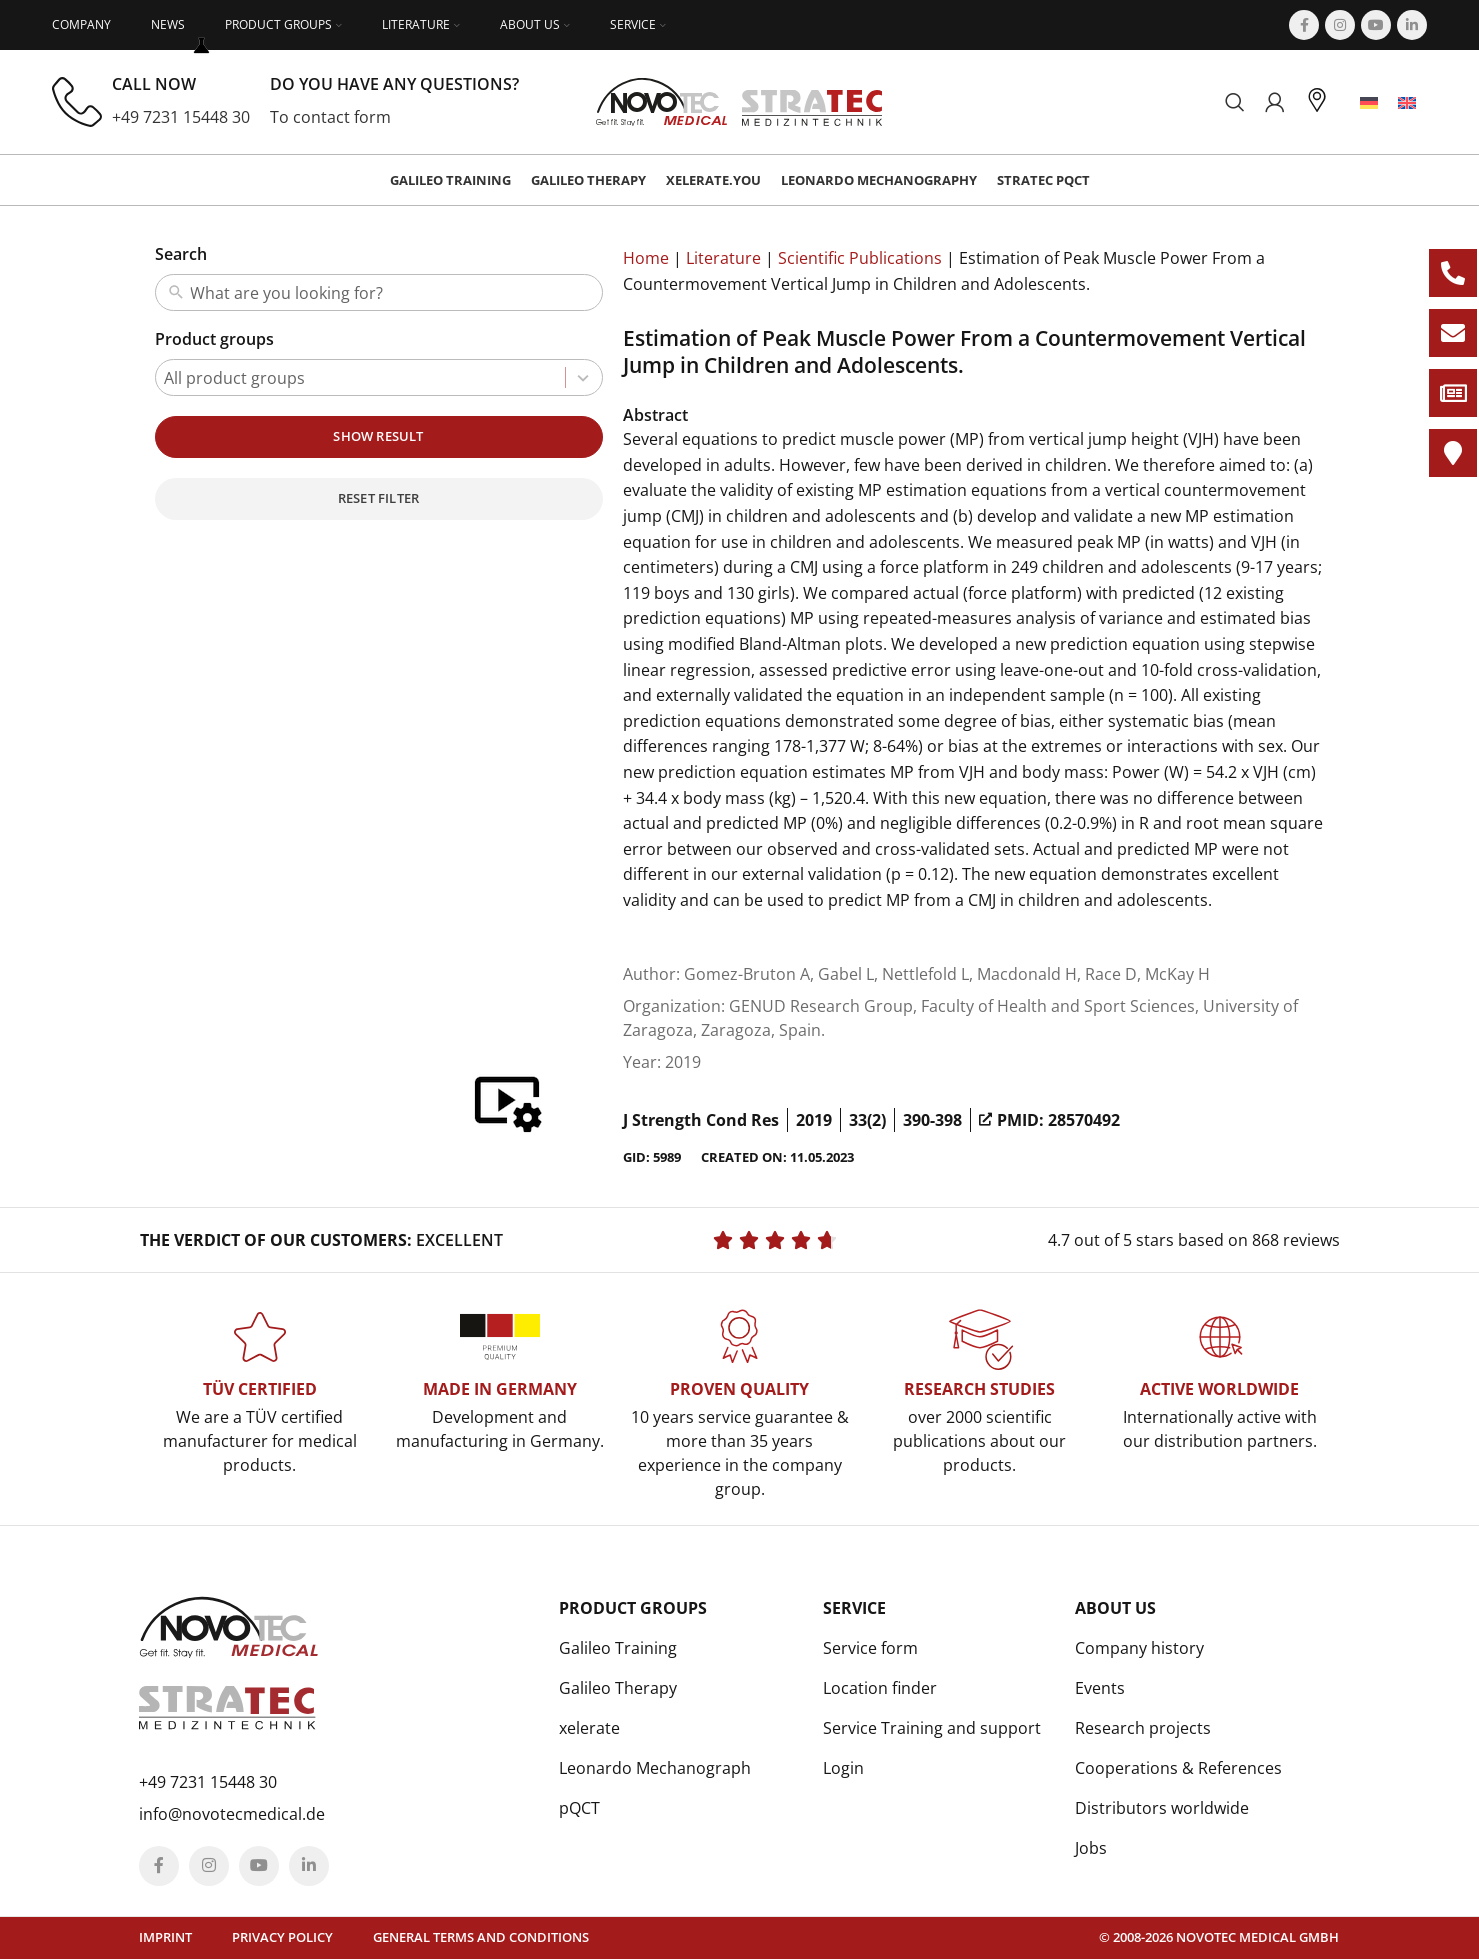  What do you see at coordinates (201, 45) in the screenshot?
I see `access science or laboratory features` at bounding box center [201, 45].